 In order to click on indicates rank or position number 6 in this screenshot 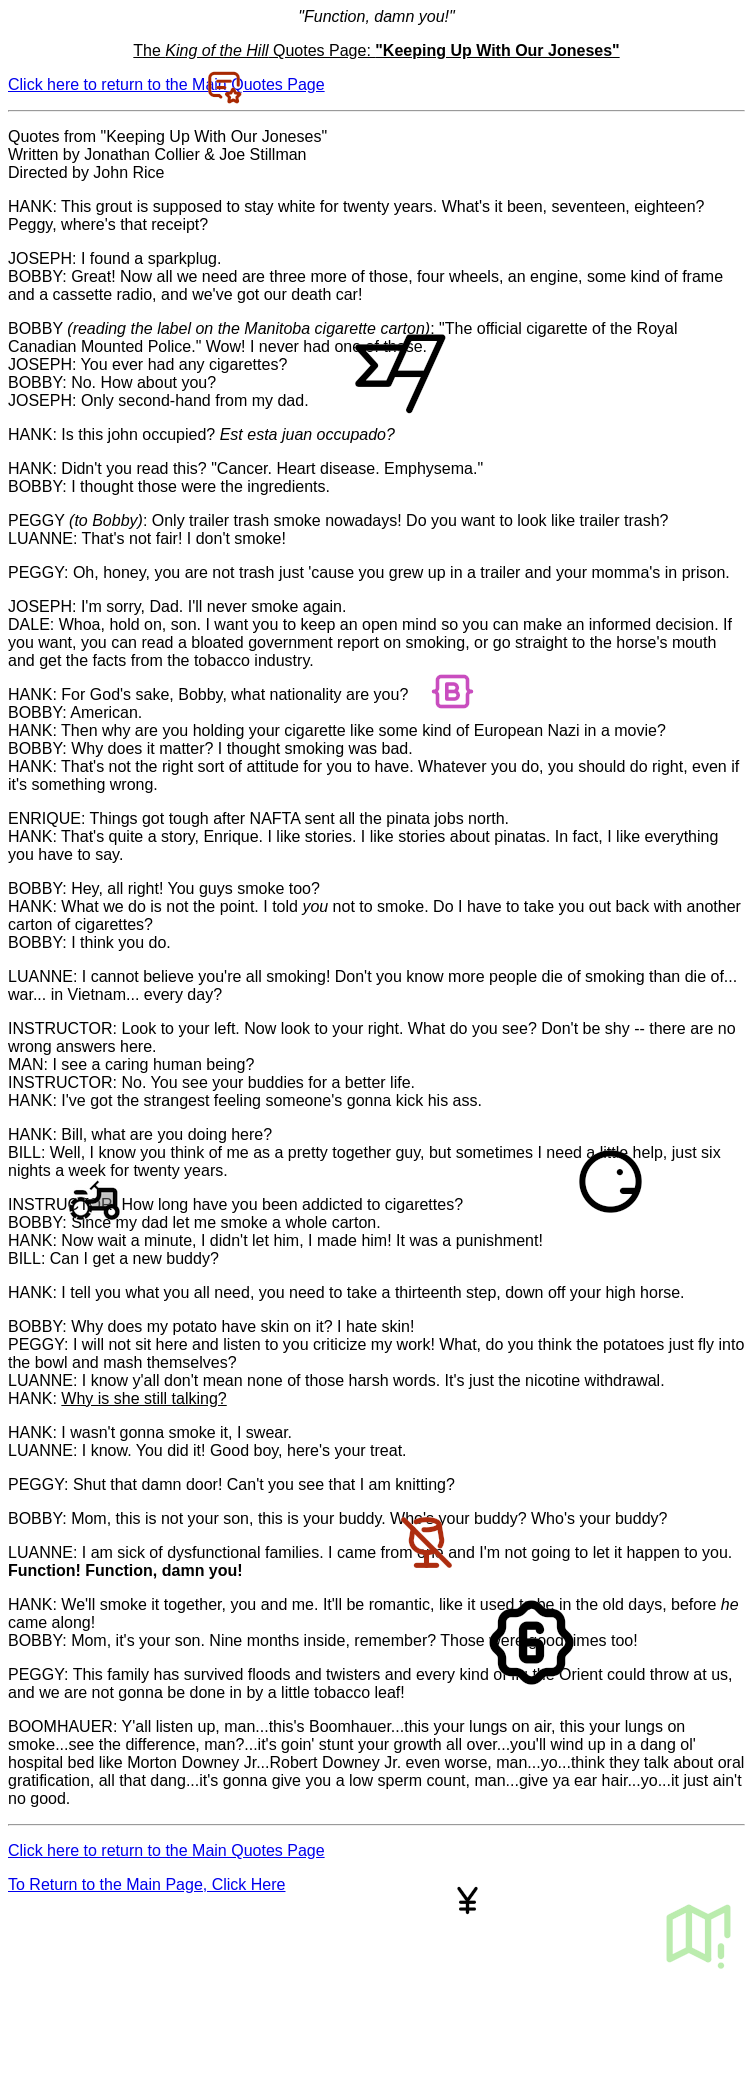, I will do `click(531, 1642)`.